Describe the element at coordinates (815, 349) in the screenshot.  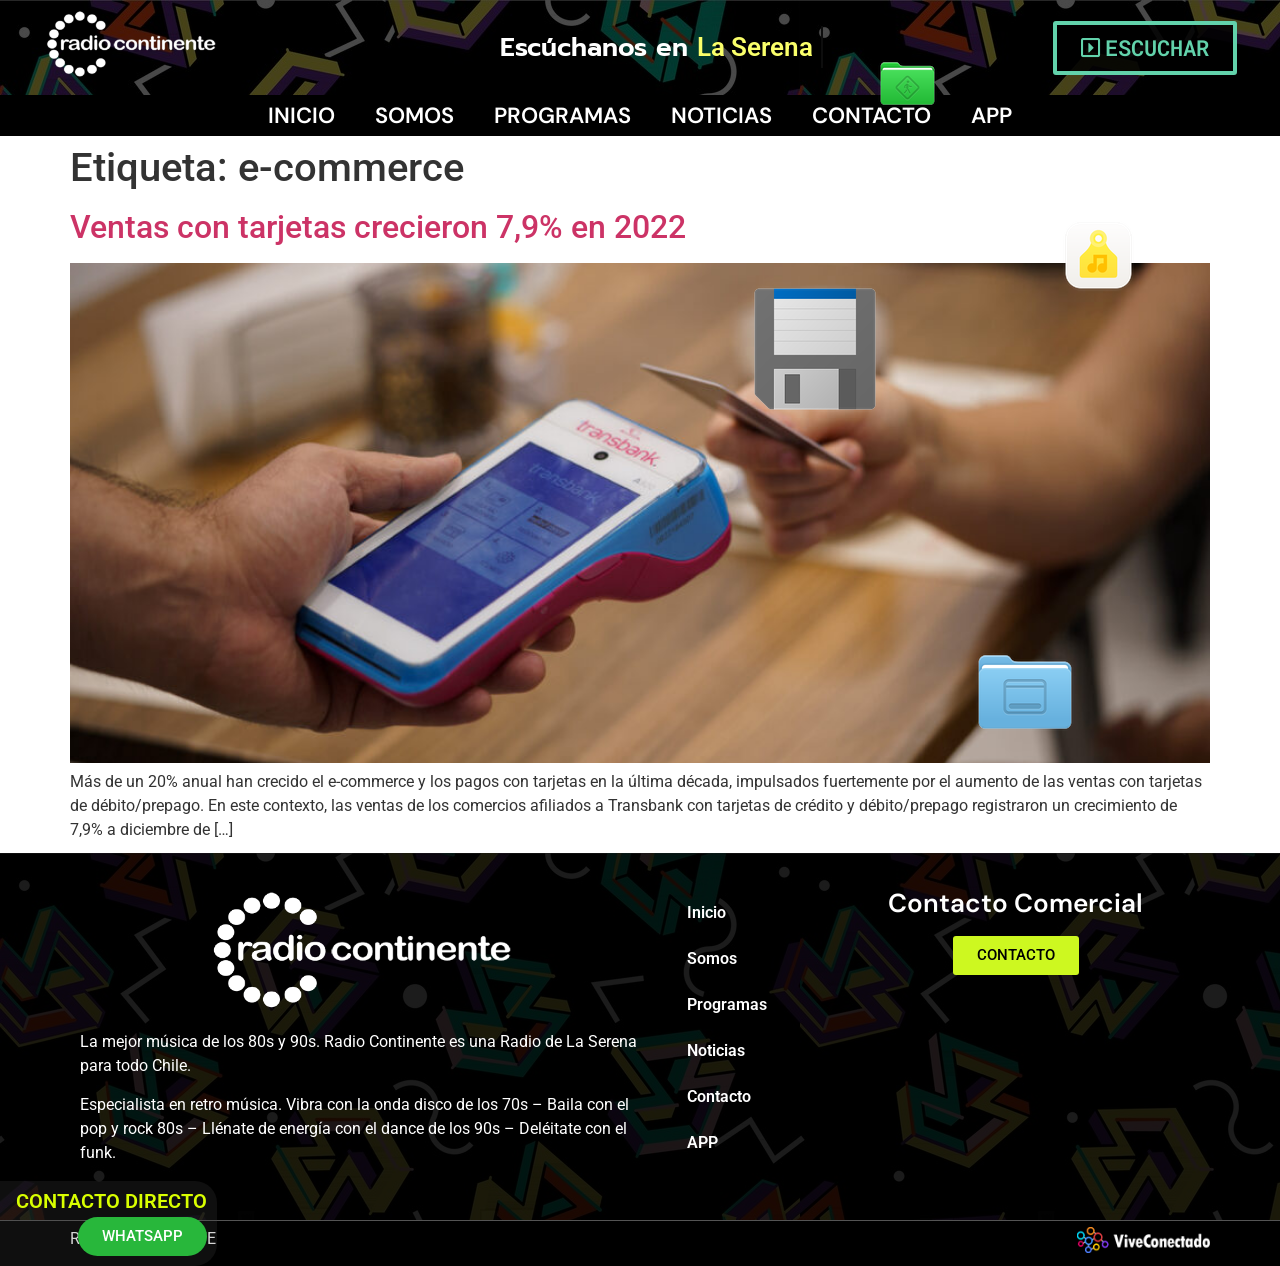
I see `save the current file or document` at that location.